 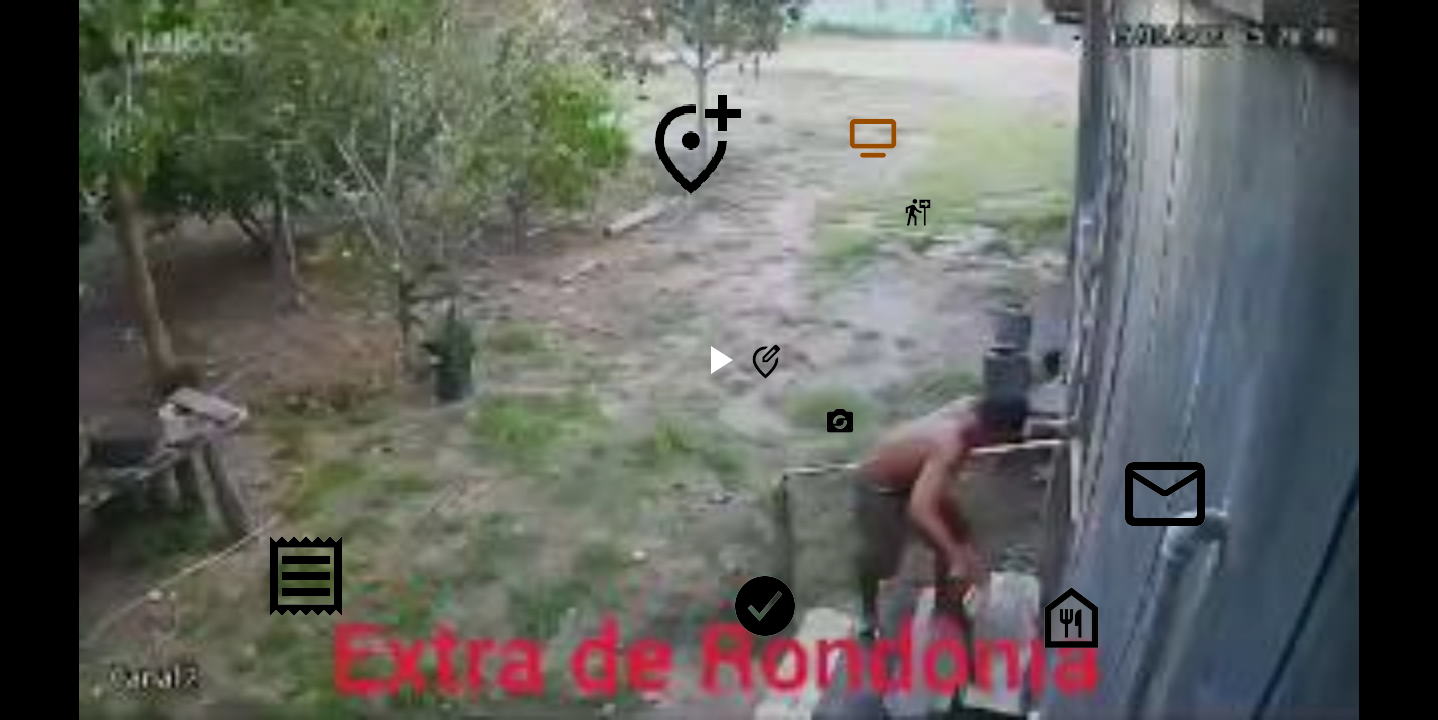 I want to click on view purchase receipt, so click(x=306, y=576).